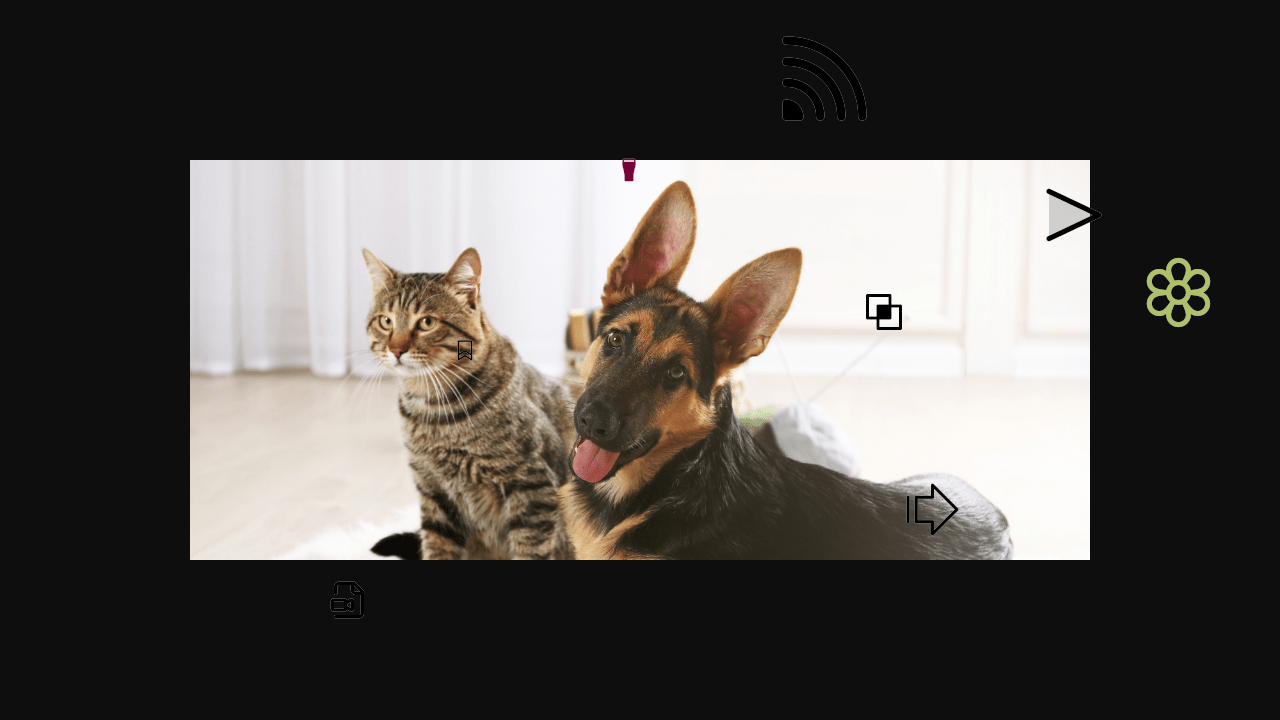  What do you see at coordinates (629, 170) in the screenshot?
I see `view nearby bars or pubs` at bounding box center [629, 170].